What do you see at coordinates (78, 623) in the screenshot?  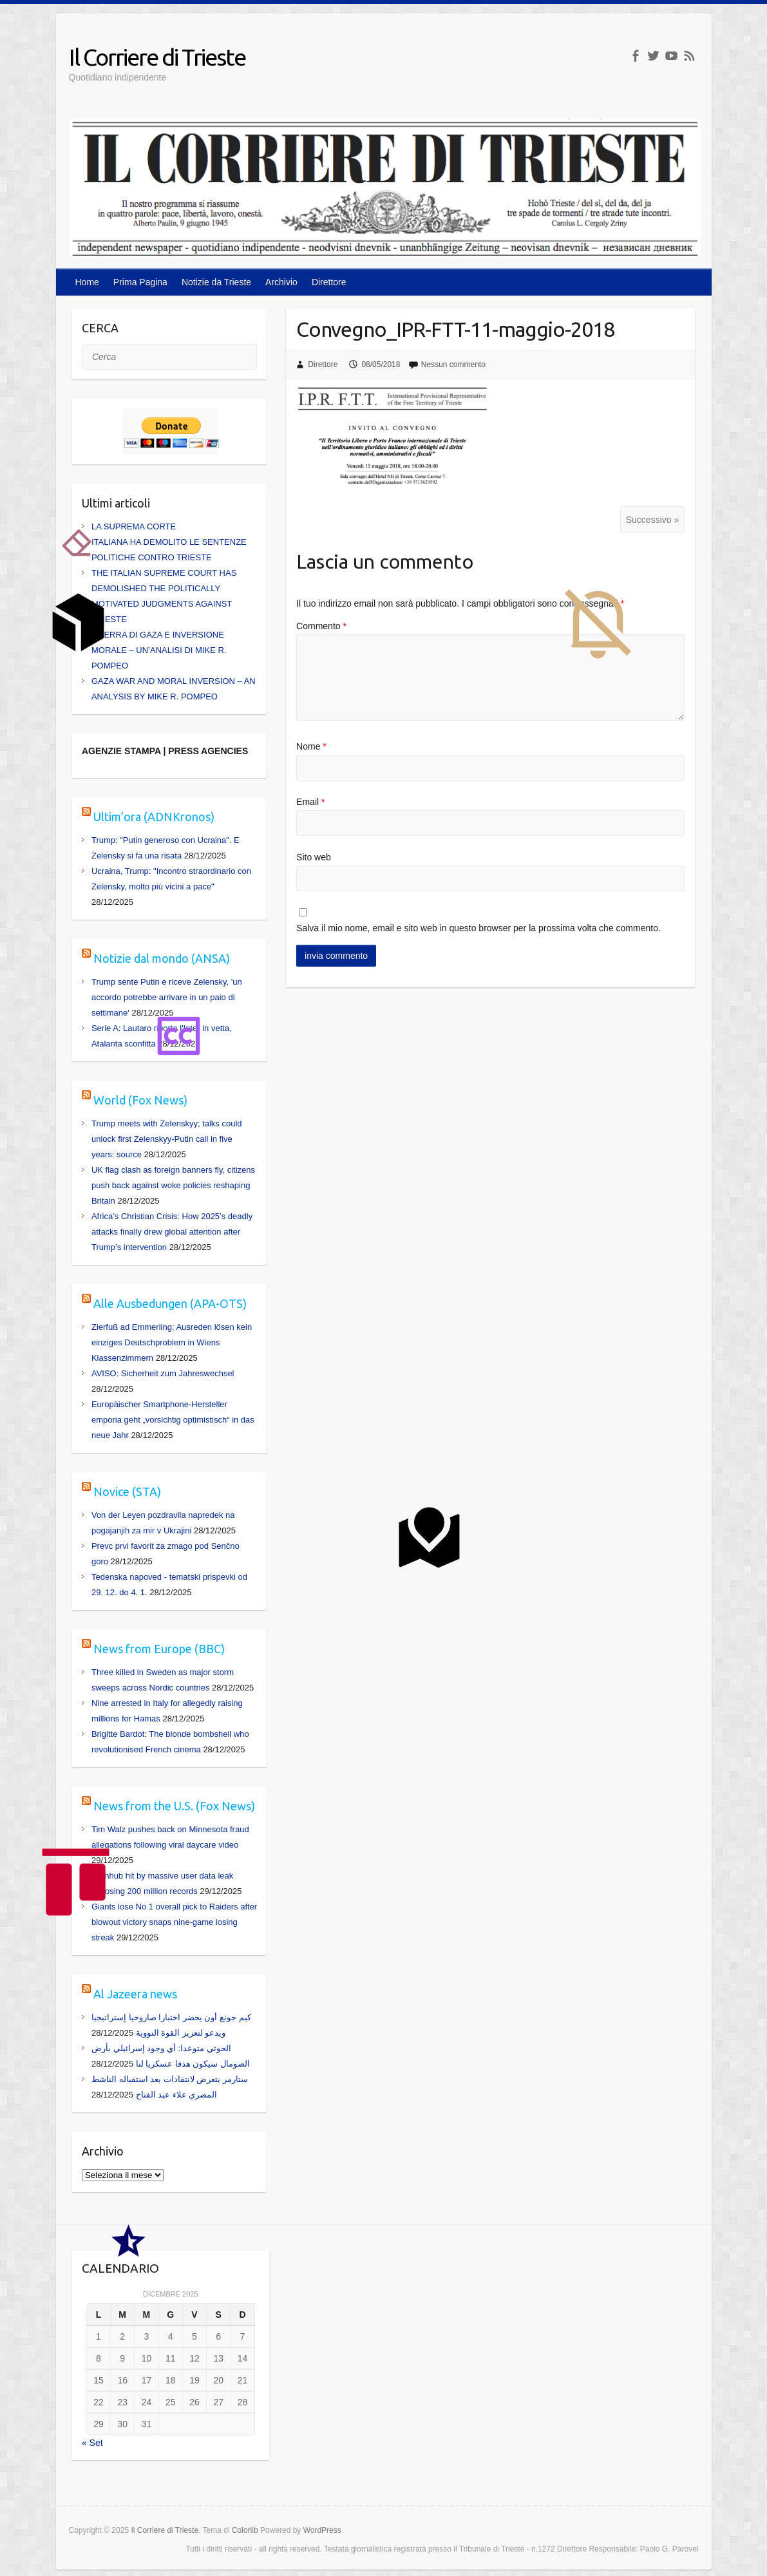 I see `access box cloud storage` at bounding box center [78, 623].